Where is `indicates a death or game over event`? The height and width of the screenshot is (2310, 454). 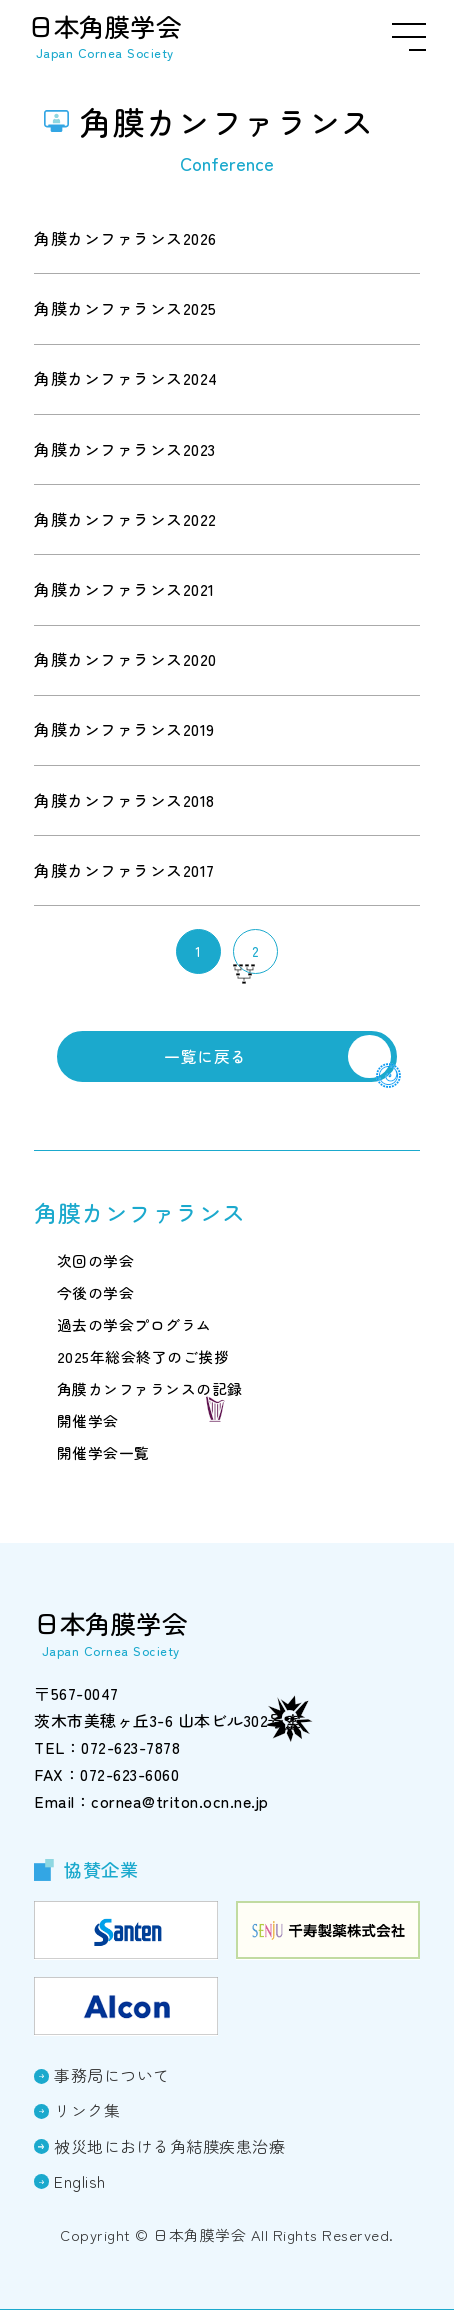
indicates a death or game over event is located at coordinates (289, 1719).